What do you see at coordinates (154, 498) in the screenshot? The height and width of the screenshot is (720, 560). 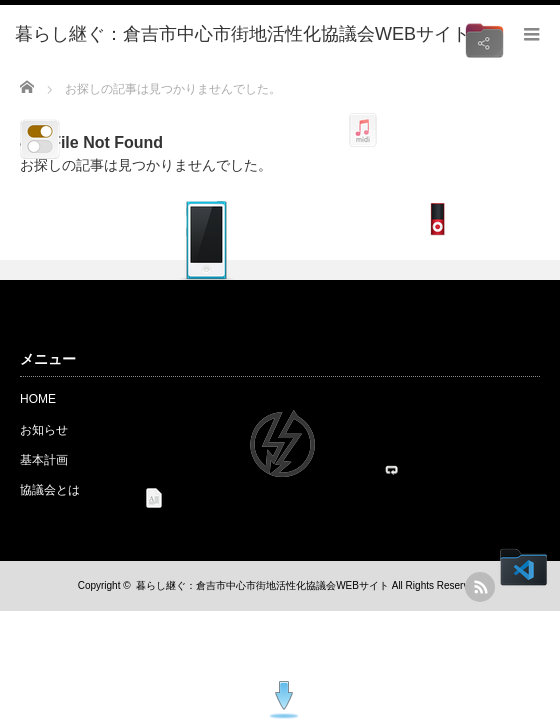 I see `open a rich text format document` at bounding box center [154, 498].